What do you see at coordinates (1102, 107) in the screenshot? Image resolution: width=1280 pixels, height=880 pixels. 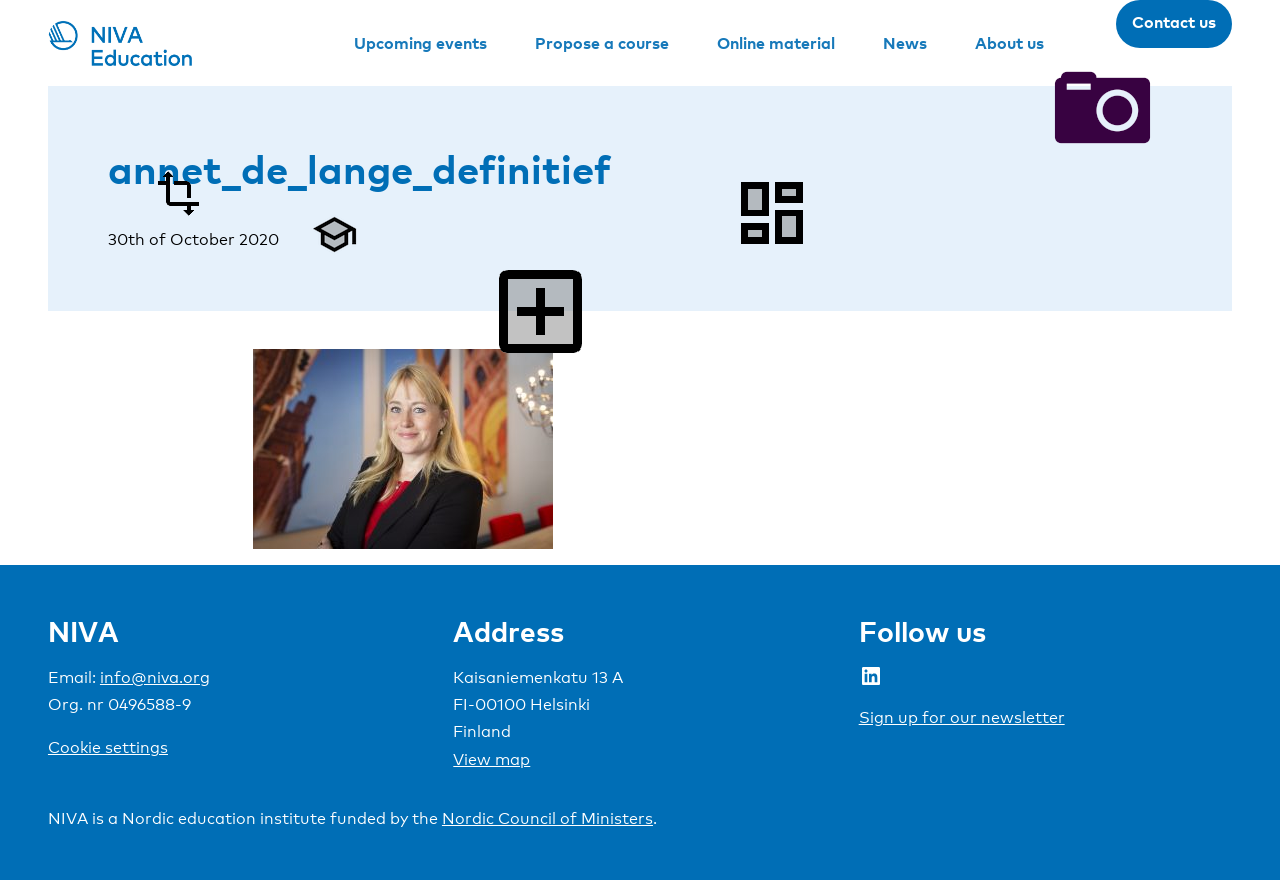 I see `take a photo or access camera` at bounding box center [1102, 107].